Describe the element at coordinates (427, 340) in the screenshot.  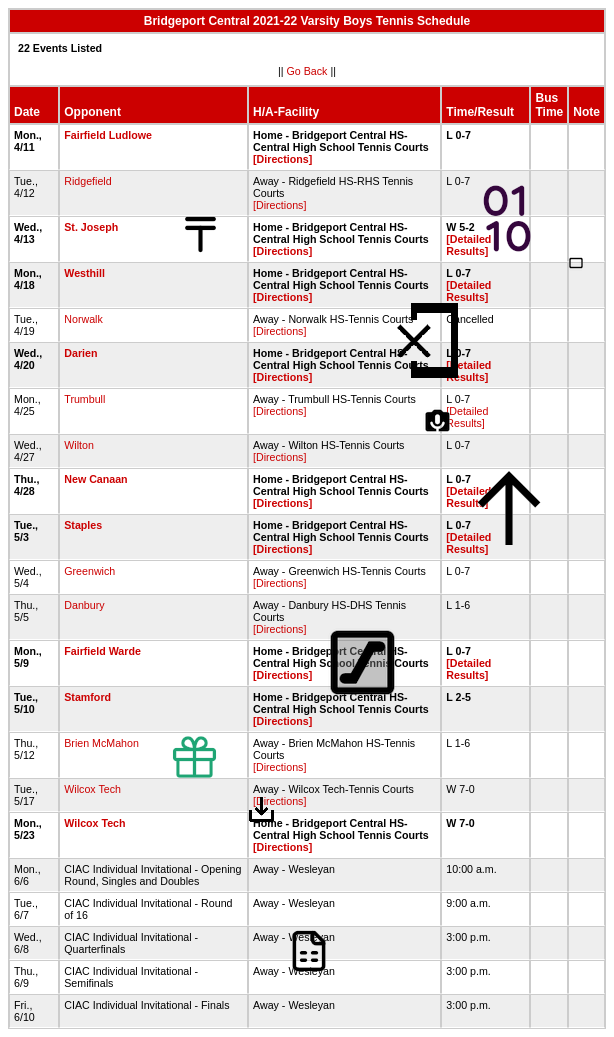
I see `disconnect or unlink a mobile device` at that location.